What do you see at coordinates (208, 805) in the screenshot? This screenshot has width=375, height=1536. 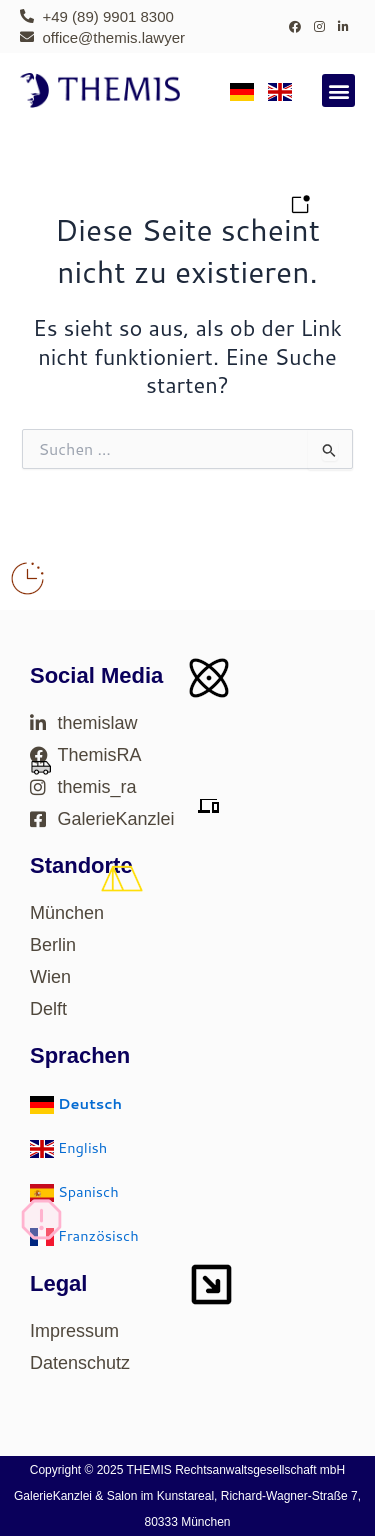 I see `connect phone to computer or tablet` at bounding box center [208, 805].